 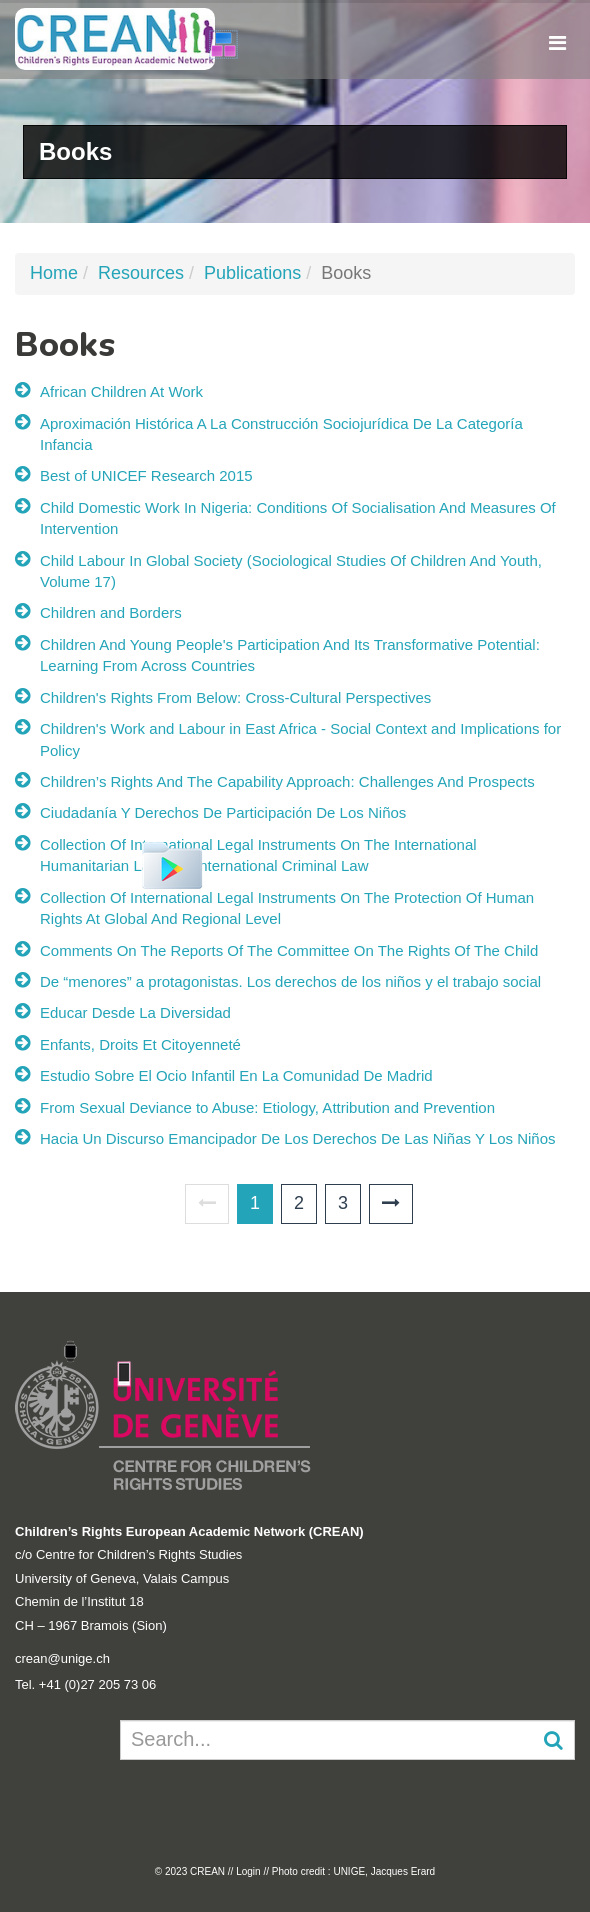 What do you see at coordinates (70, 1351) in the screenshot?
I see `manage your paired Apple Watch` at bounding box center [70, 1351].